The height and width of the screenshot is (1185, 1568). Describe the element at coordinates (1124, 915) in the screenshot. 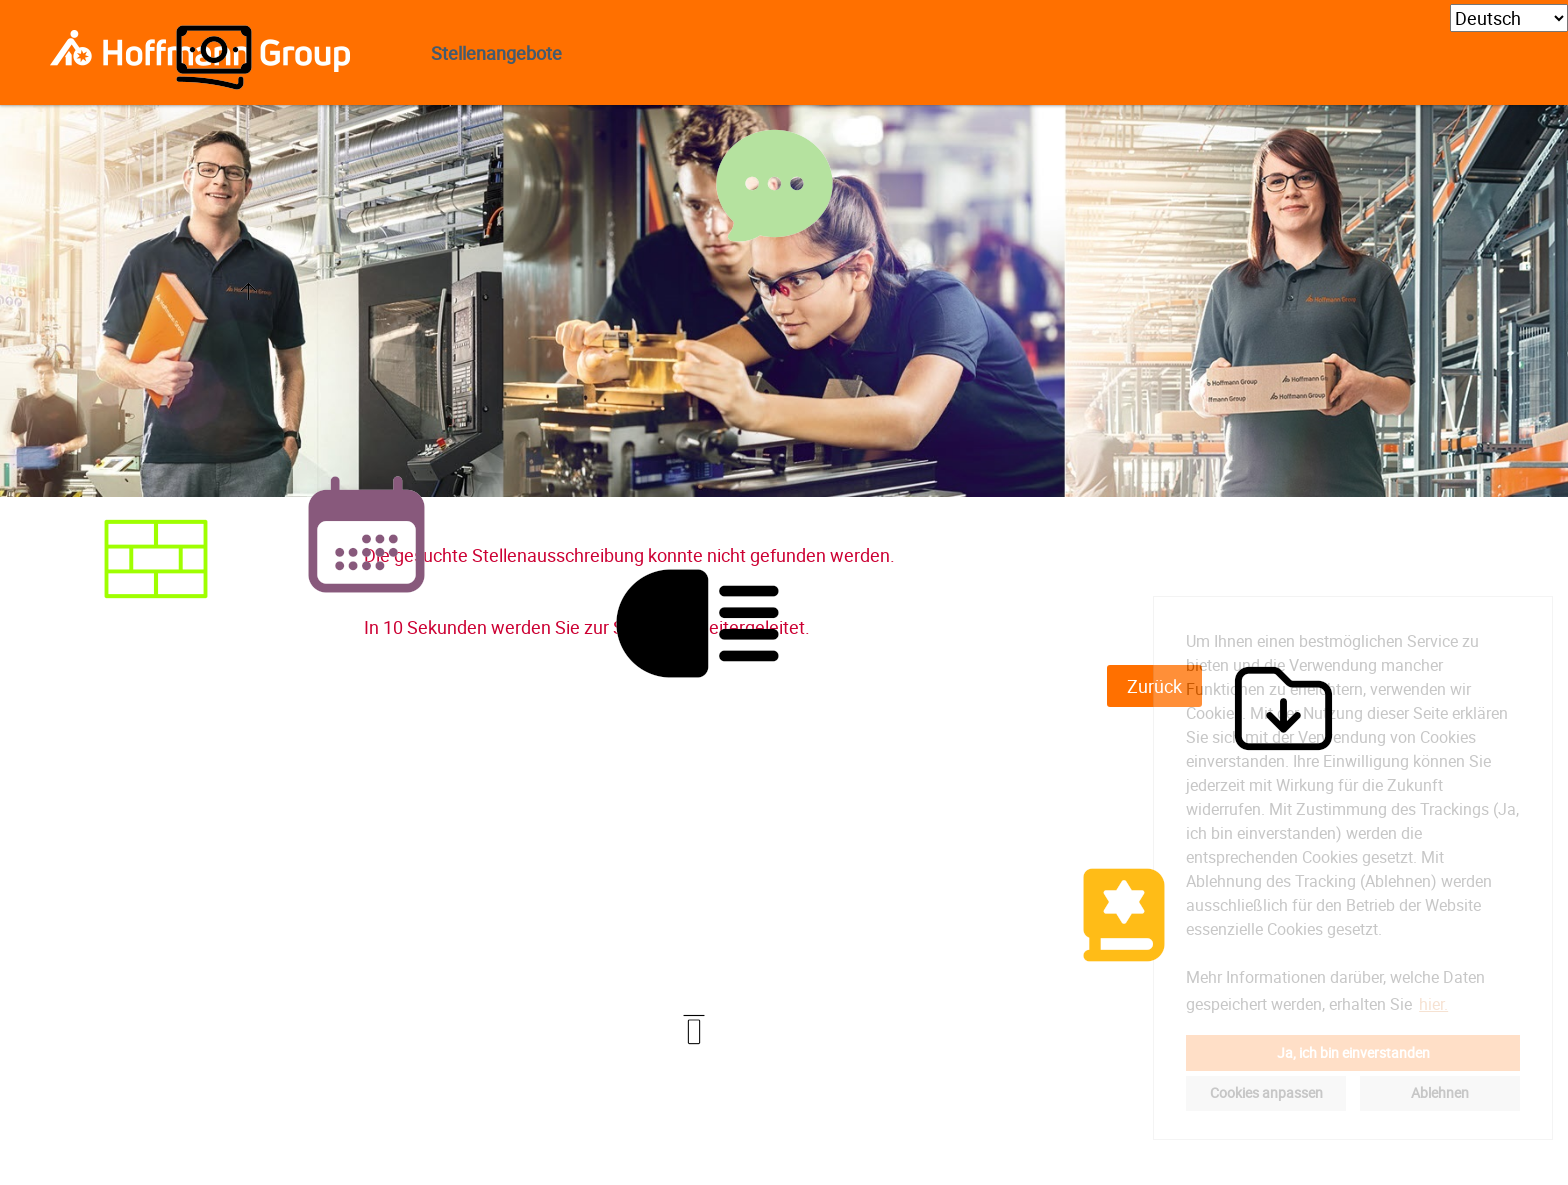

I see `access Jewish religious texts or scriptures` at that location.